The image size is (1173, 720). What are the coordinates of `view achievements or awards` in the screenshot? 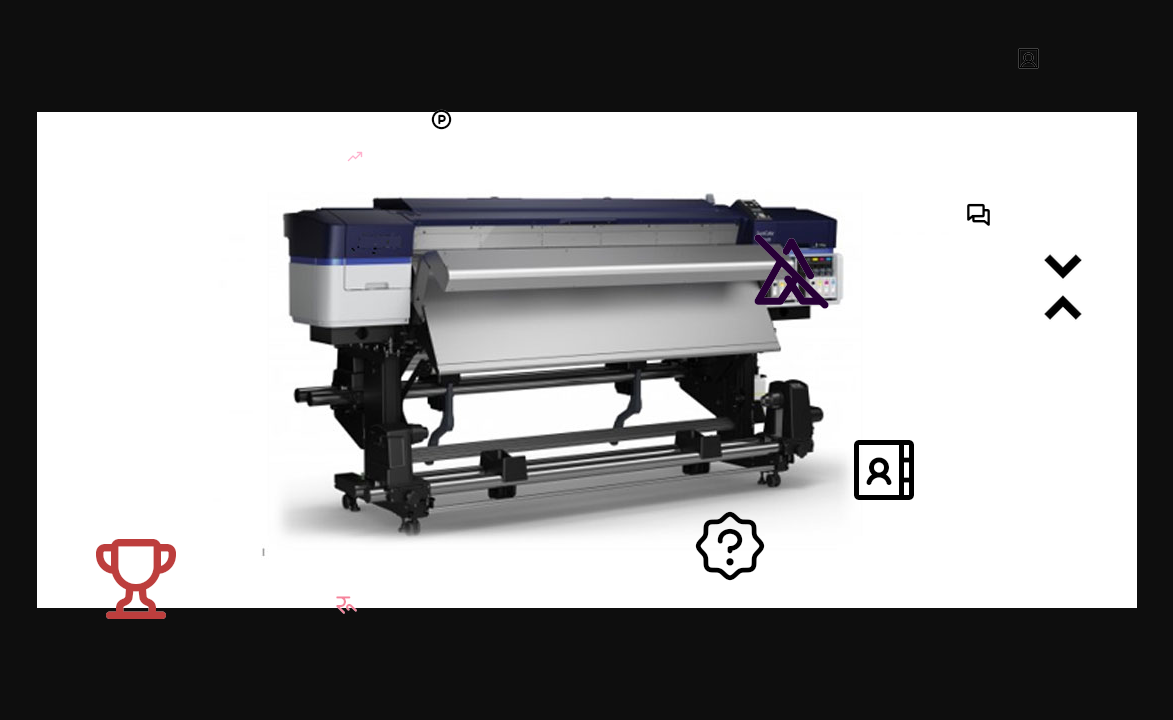 It's located at (136, 579).